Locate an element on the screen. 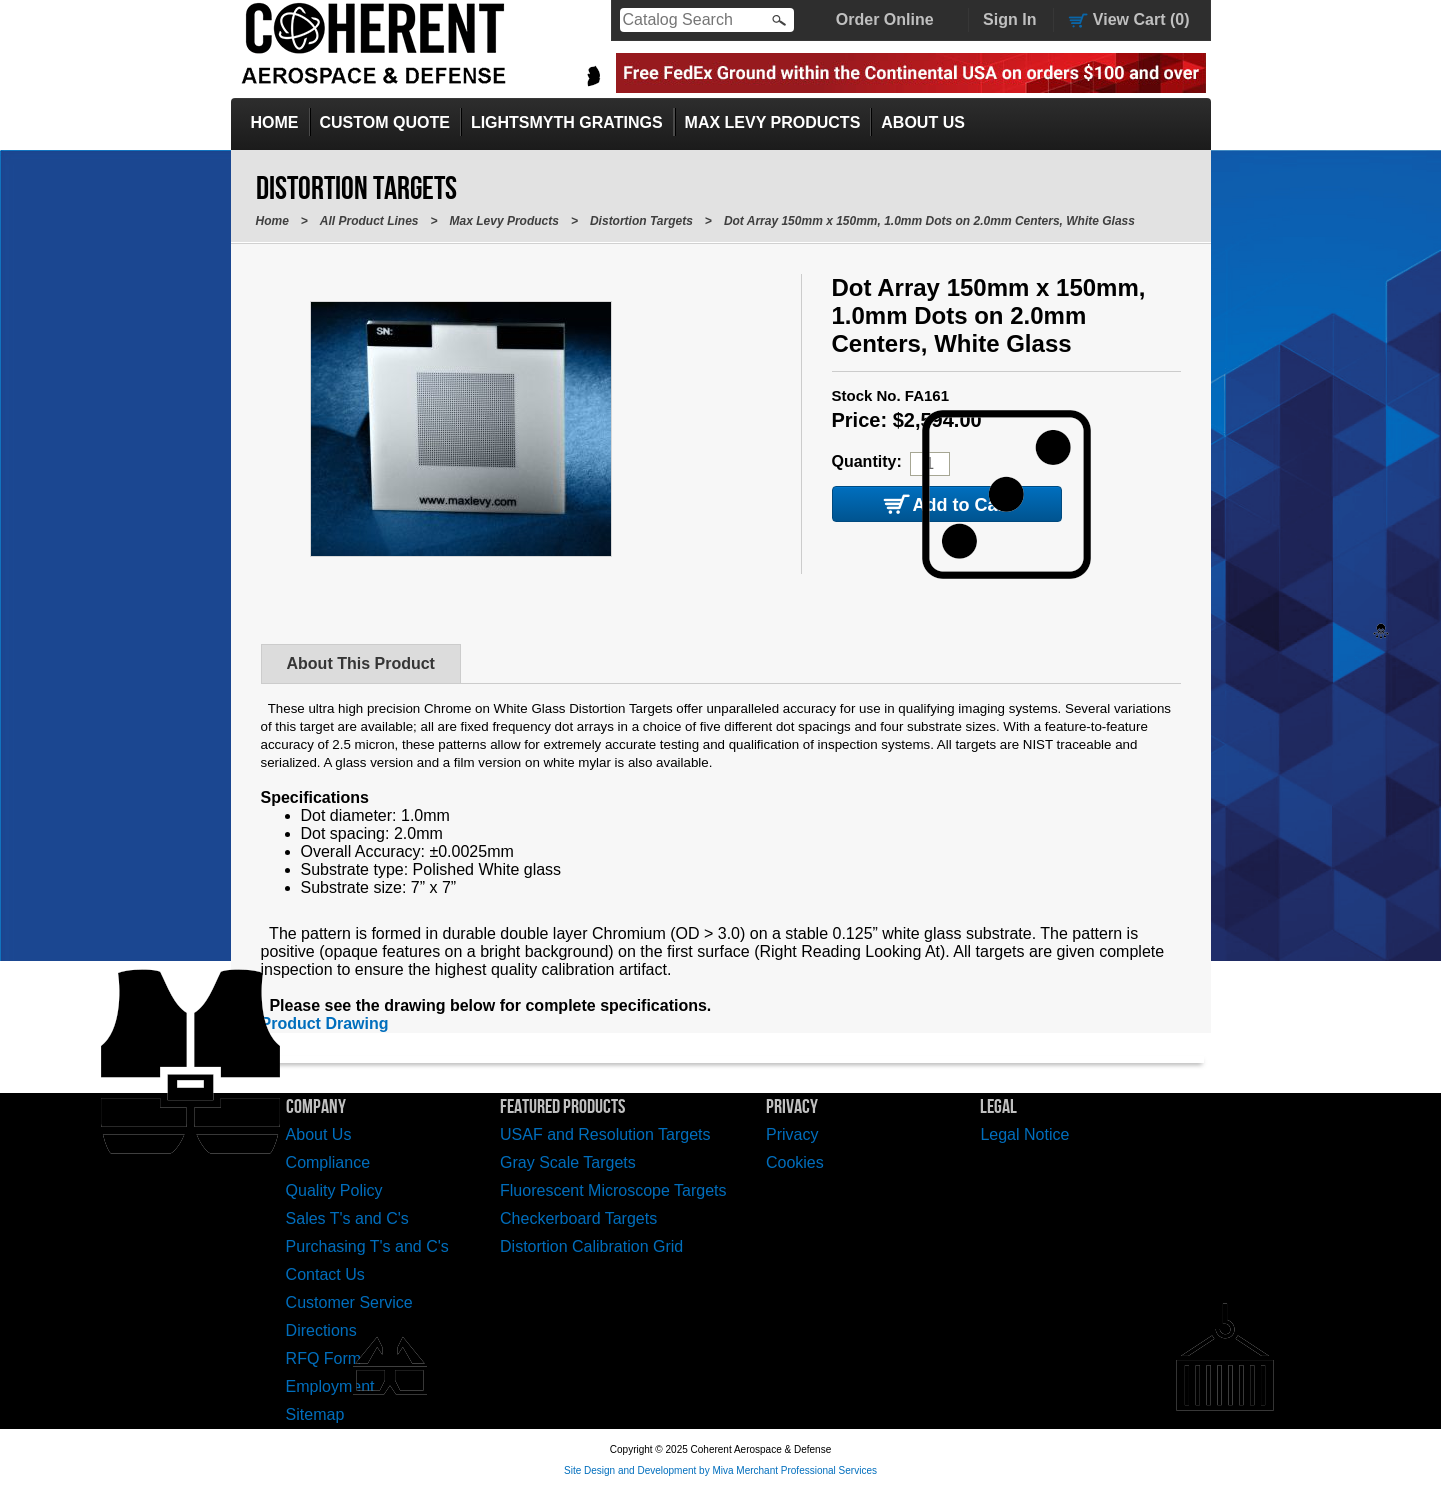 The height and width of the screenshot is (1501, 1441). roll dice or randomize selection is located at coordinates (1006, 494).